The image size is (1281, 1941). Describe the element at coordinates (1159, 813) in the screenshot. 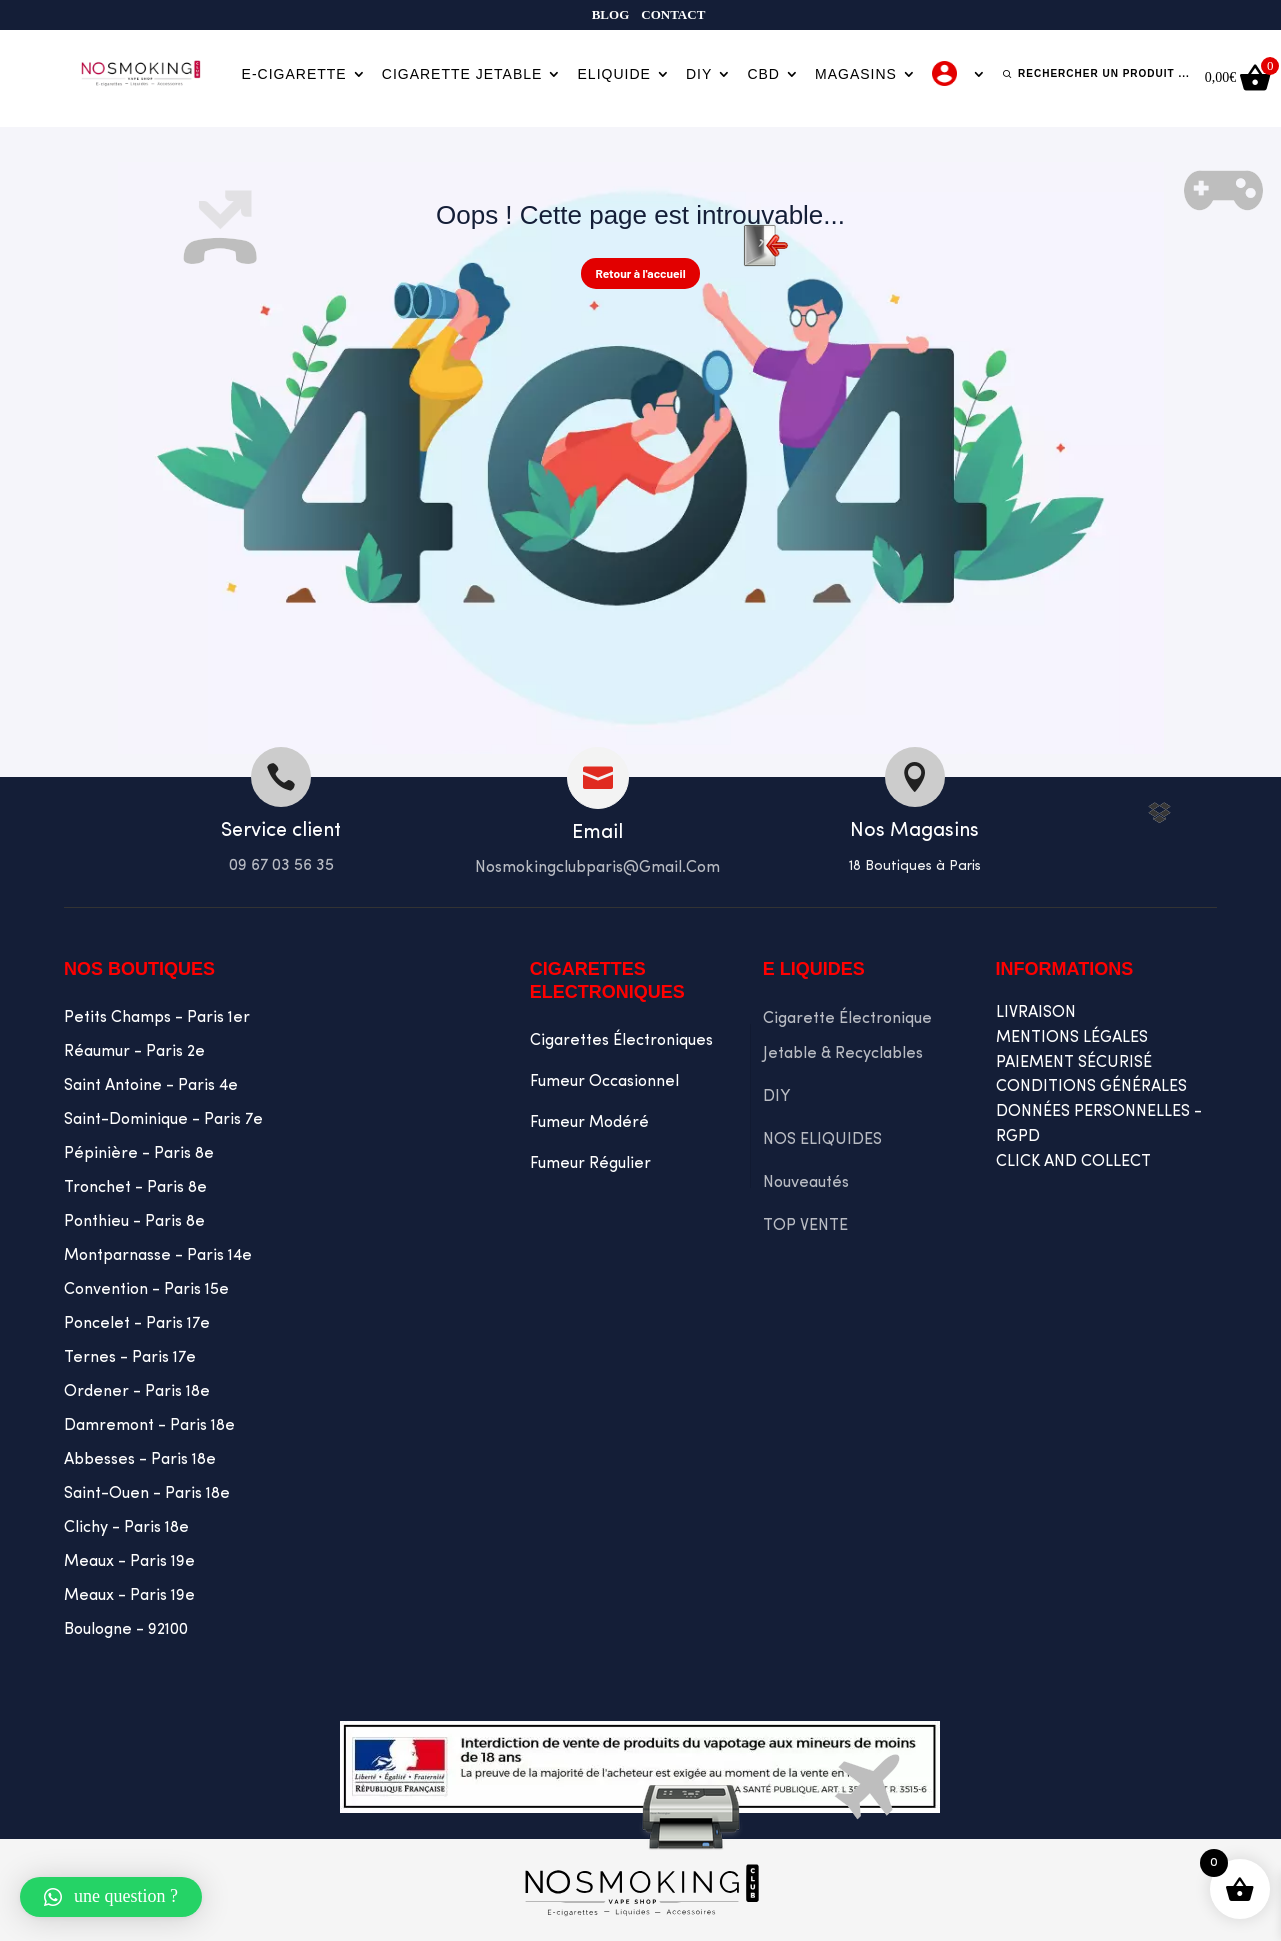

I see `open Dropbox cloud storage` at that location.